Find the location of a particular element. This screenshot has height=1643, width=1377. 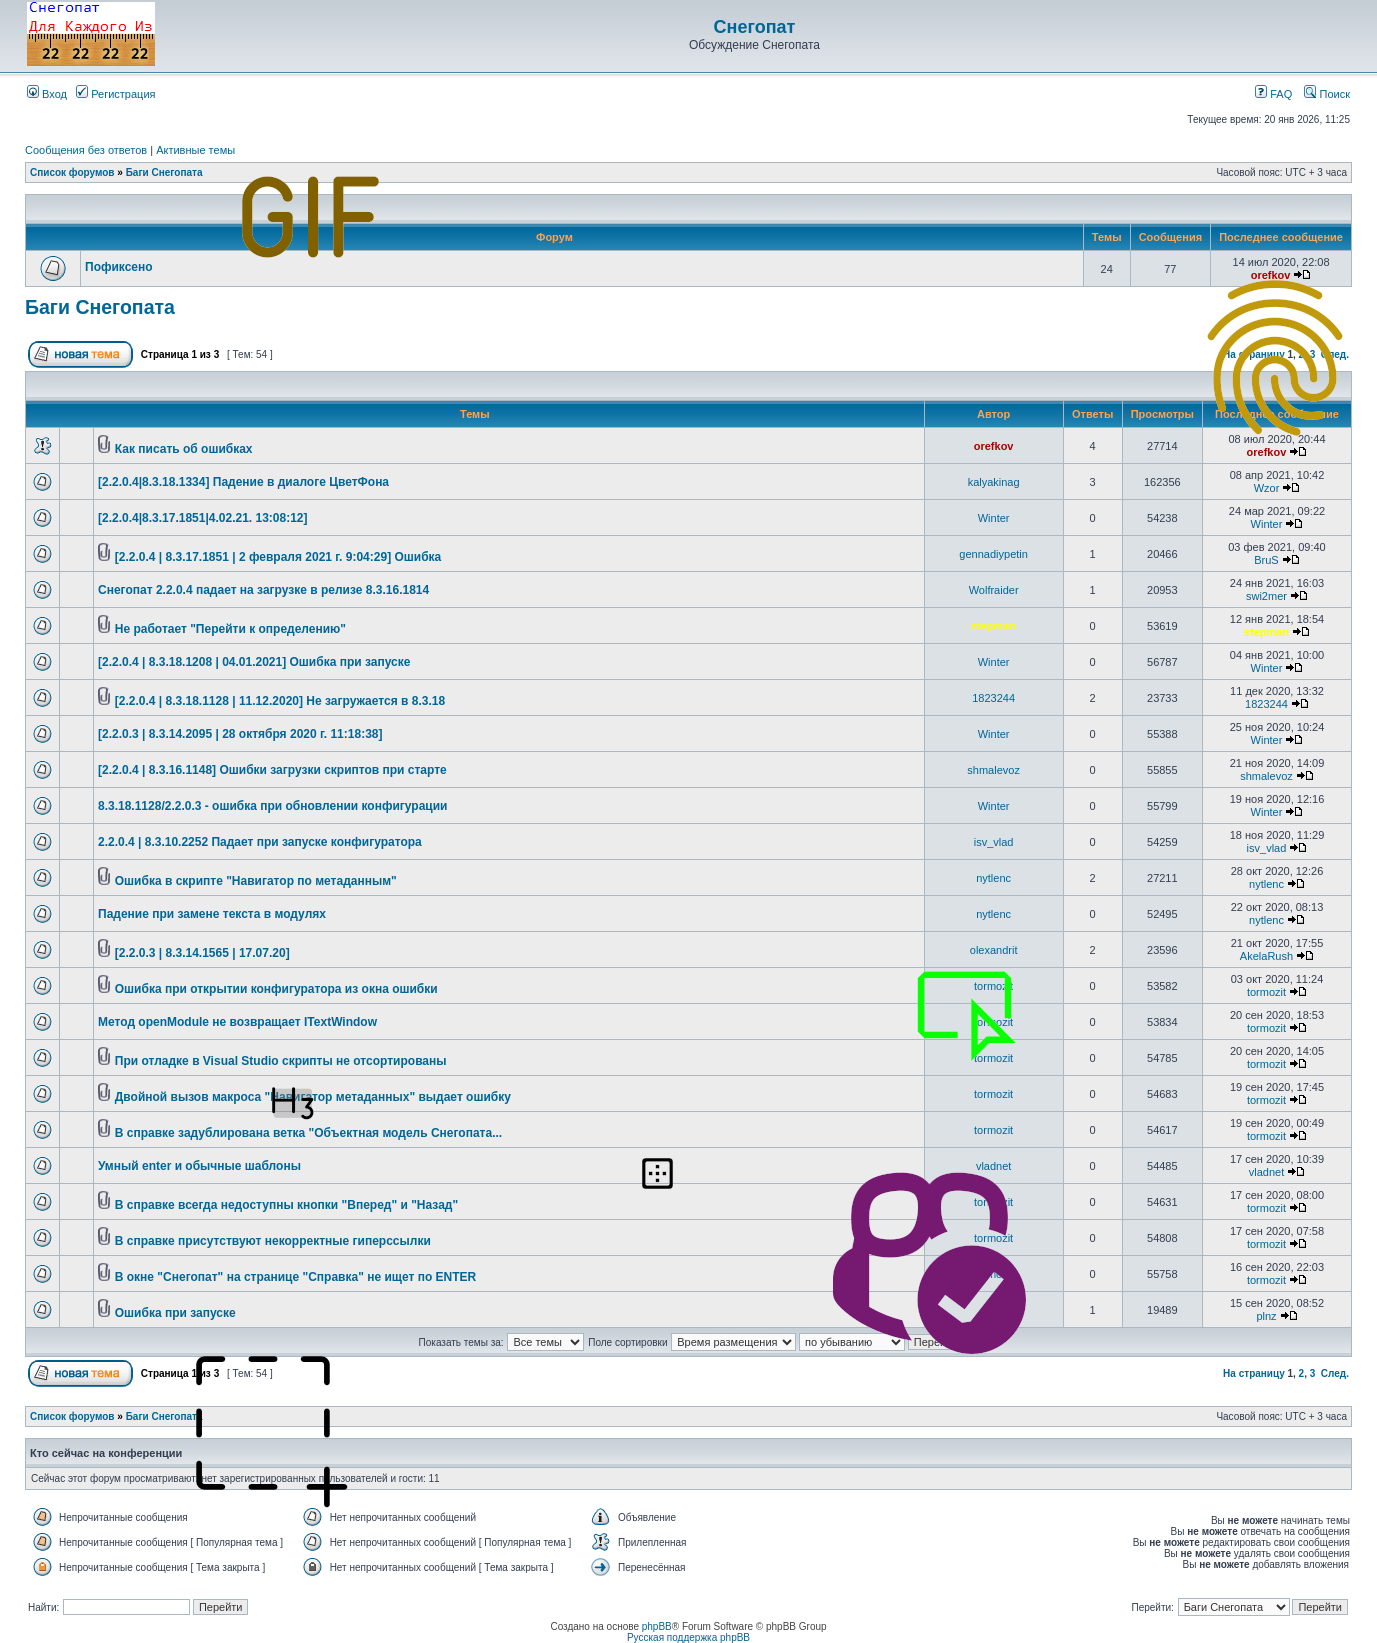

add to current selection is located at coordinates (263, 1423).